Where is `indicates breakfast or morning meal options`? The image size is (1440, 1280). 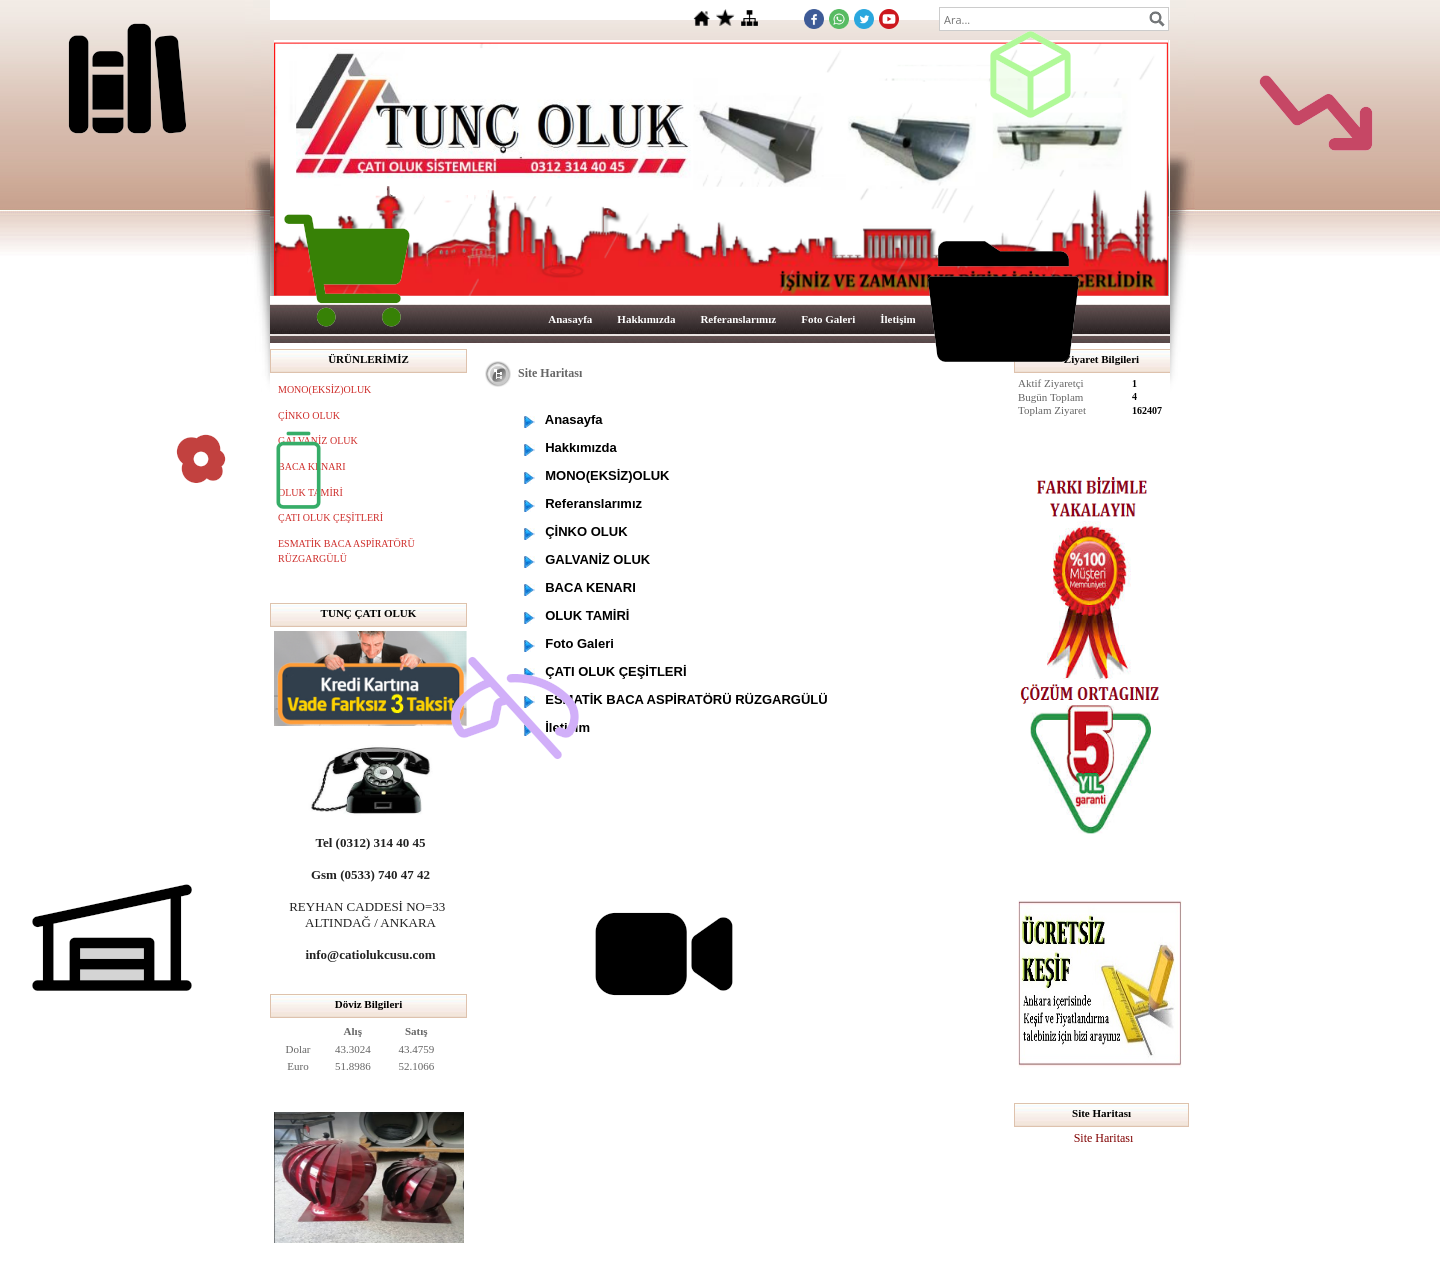 indicates breakfast or morning meal options is located at coordinates (201, 459).